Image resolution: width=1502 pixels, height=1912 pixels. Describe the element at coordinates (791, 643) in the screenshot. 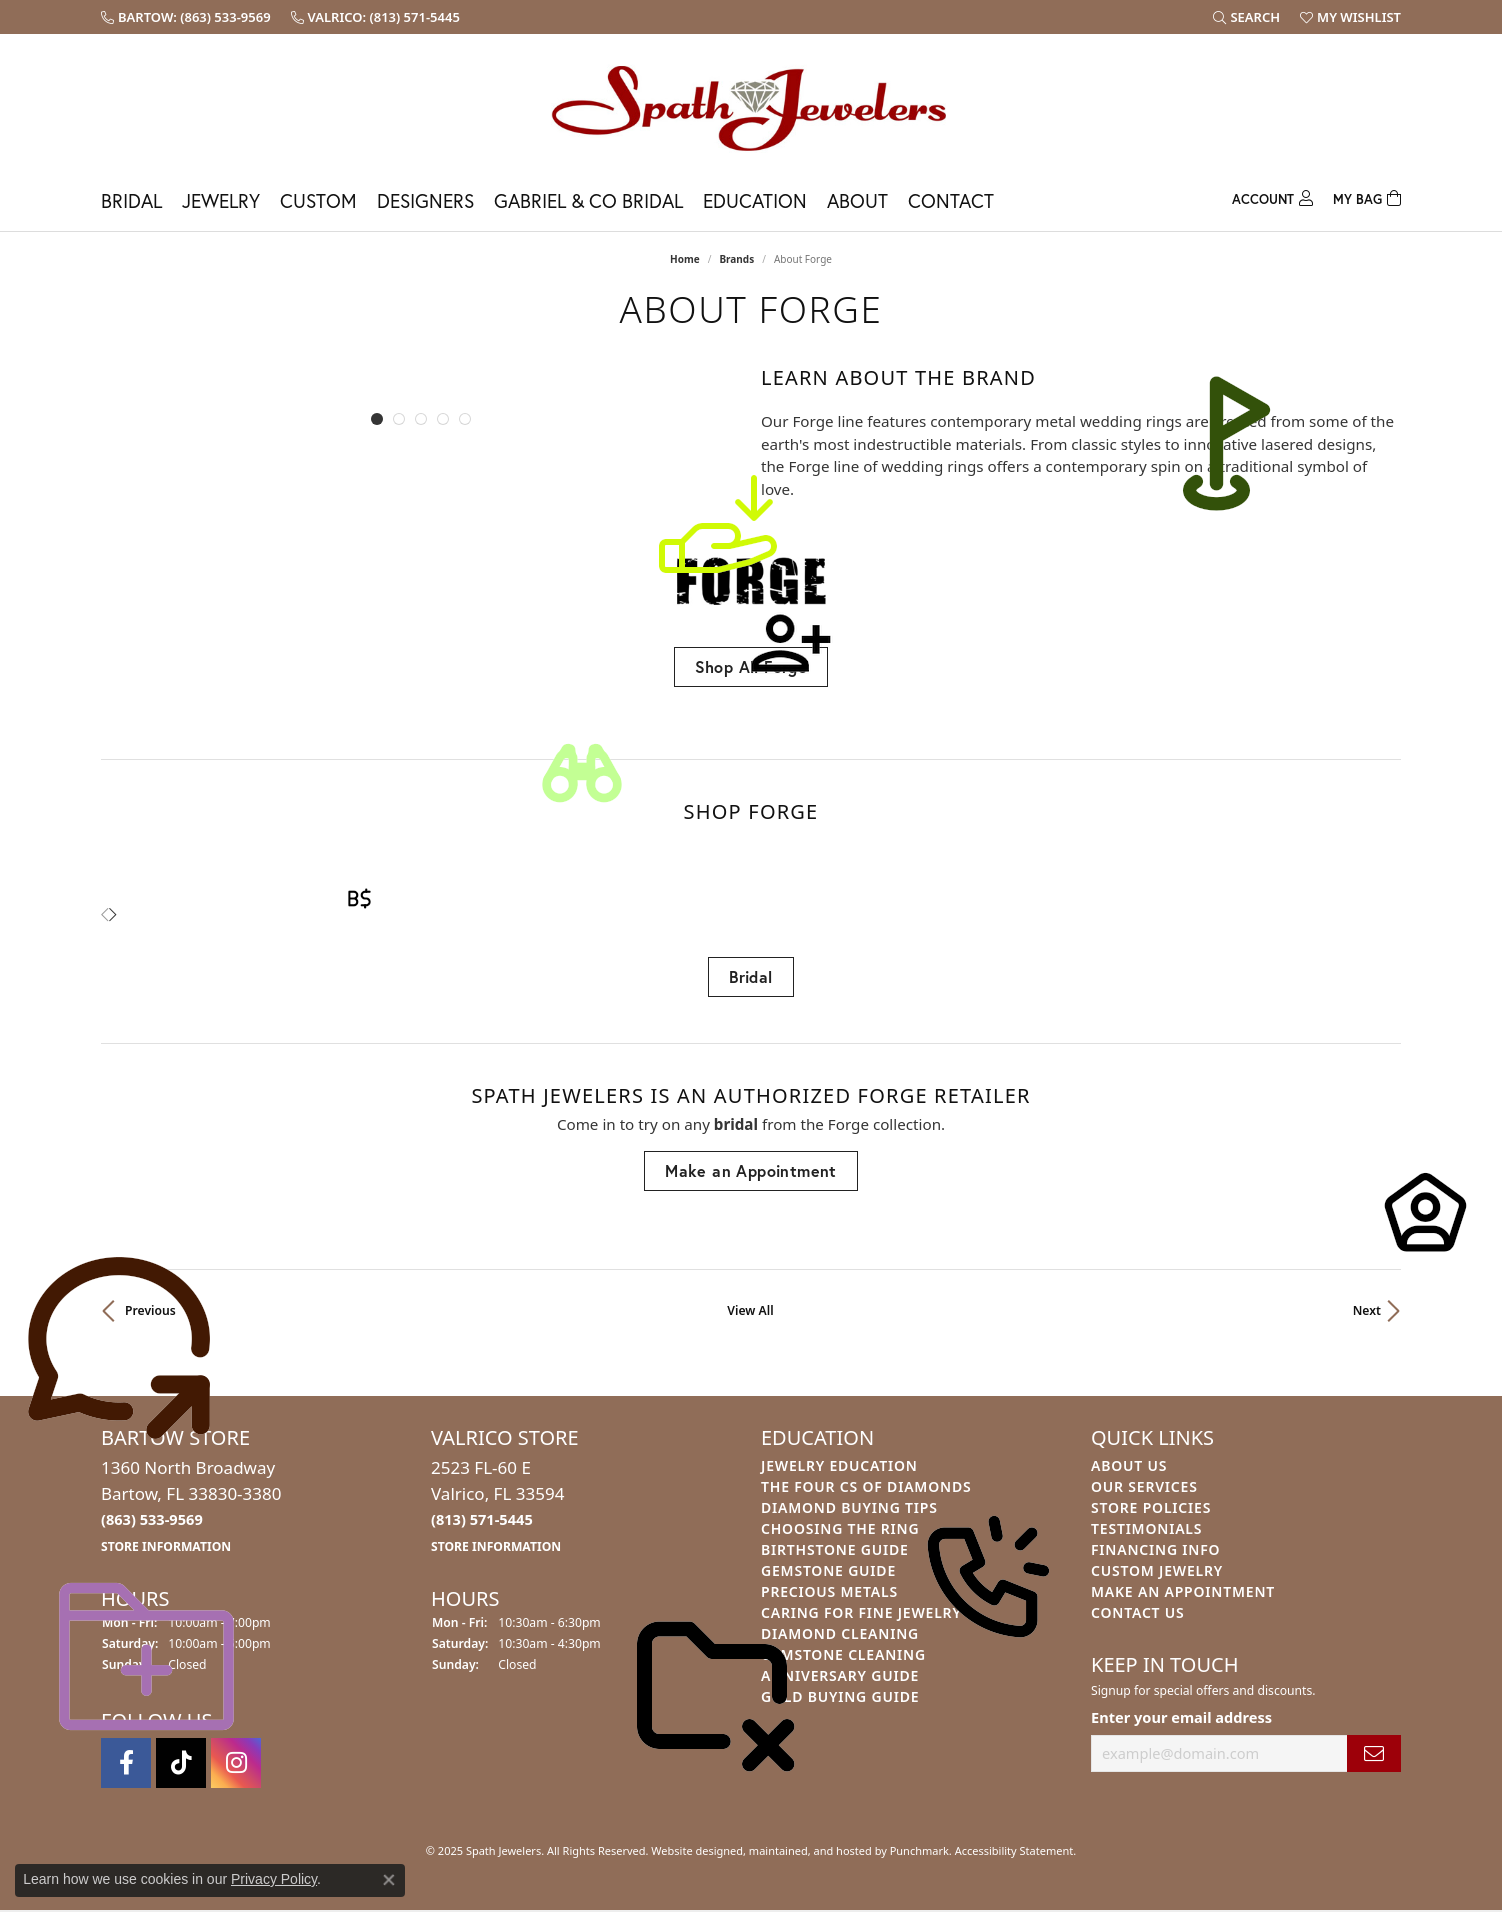

I see `add a new contact` at that location.